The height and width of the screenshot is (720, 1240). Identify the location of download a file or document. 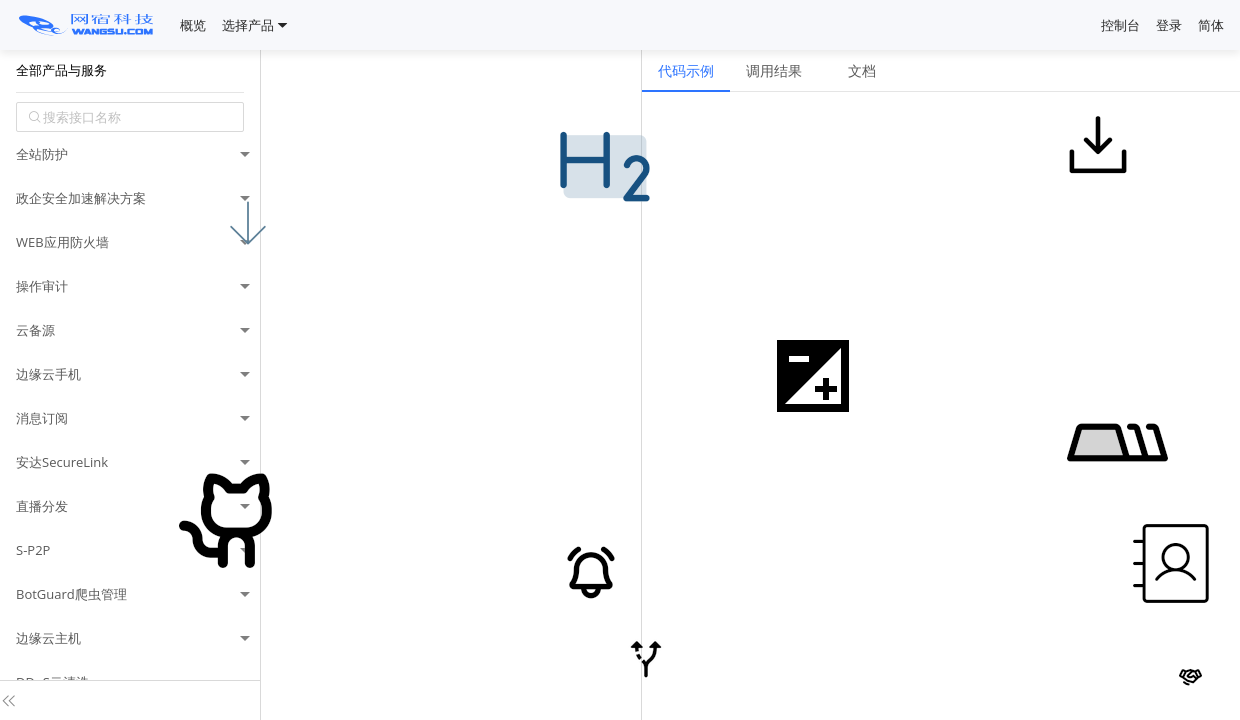
(1098, 147).